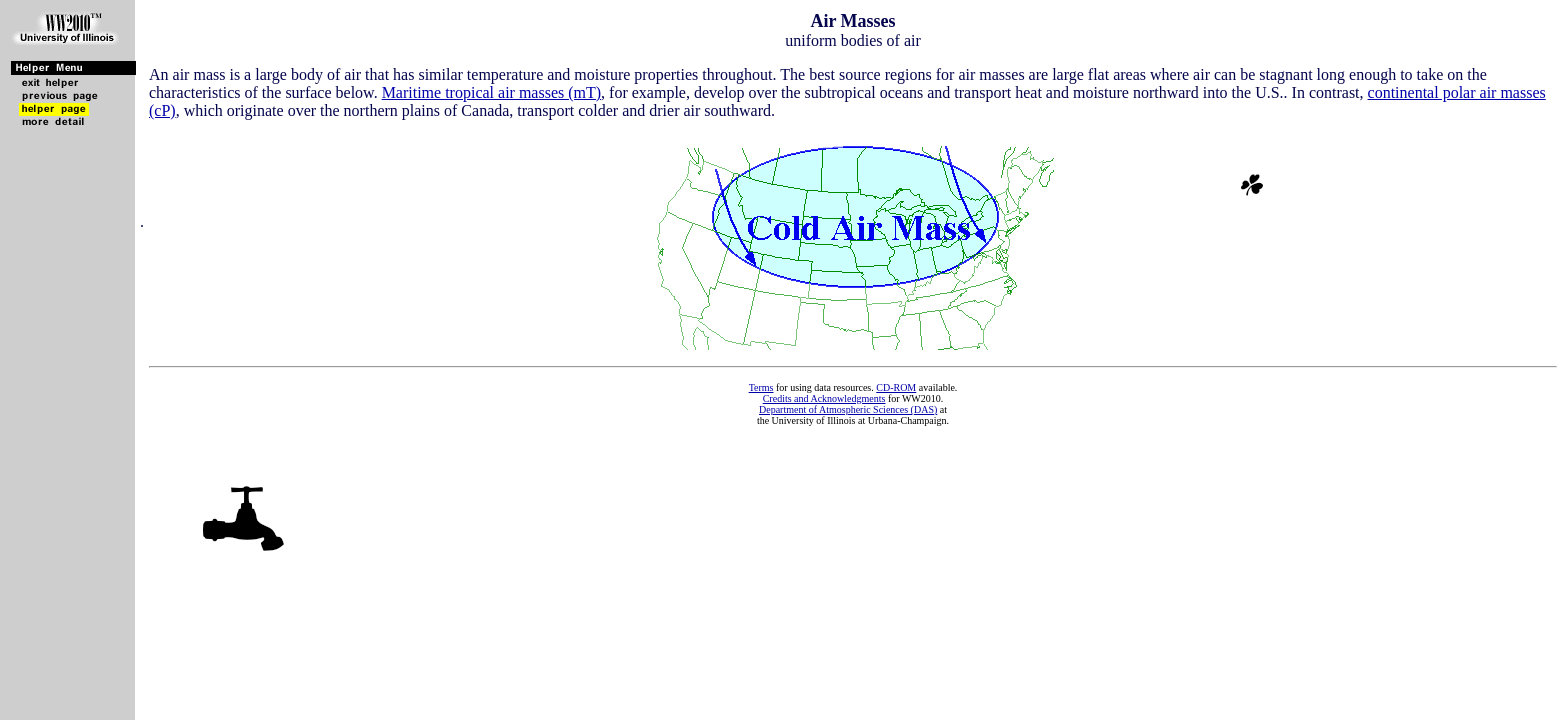 The width and height of the screenshot is (1568, 720). I want to click on SpigotMC minecraft server software logo, so click(243, 518).